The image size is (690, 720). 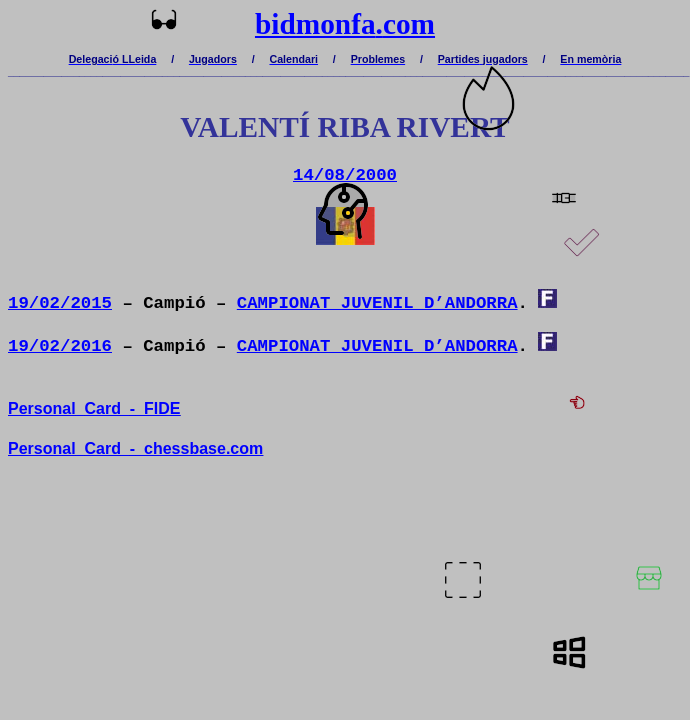 I want to click on confirm or submit an action, so click(x=581, y=242).